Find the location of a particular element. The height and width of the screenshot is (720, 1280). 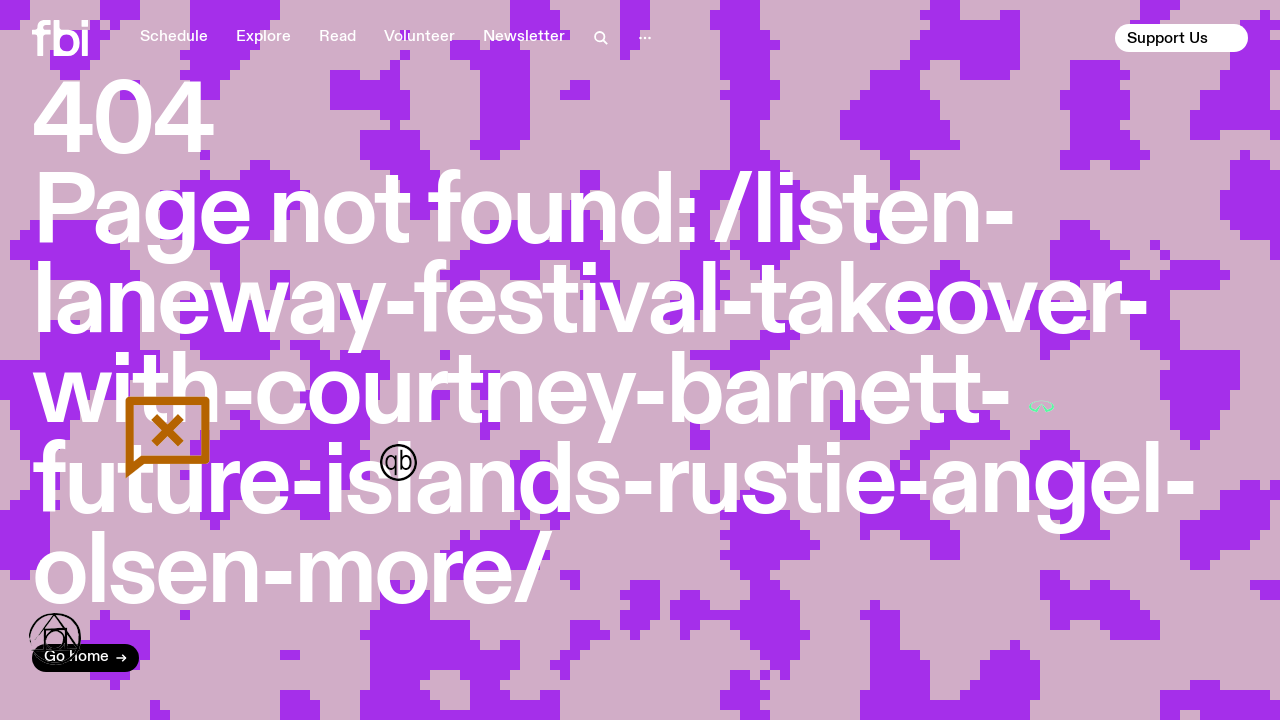

delete a conversation is located at coordinates (167, 434).